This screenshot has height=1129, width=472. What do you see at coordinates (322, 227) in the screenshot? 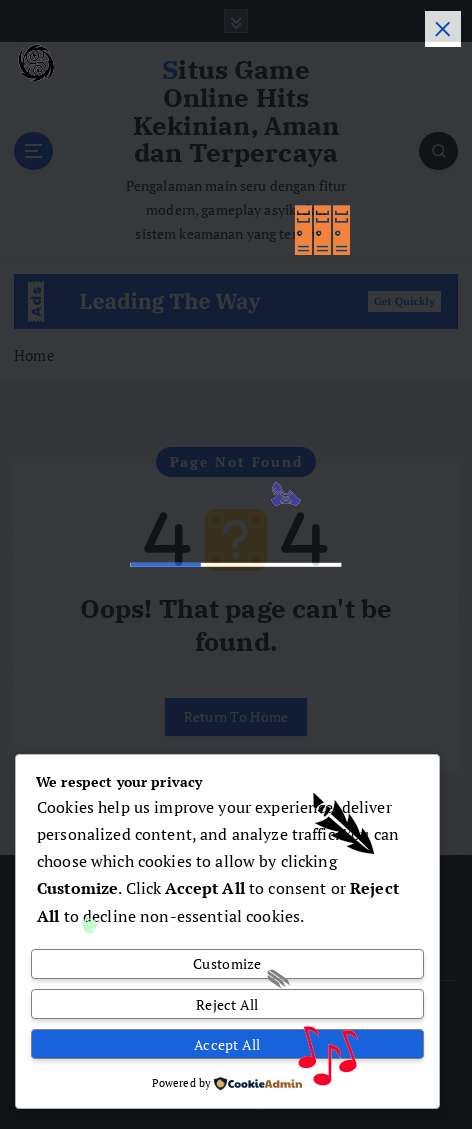
I see `access storage lockers or compartments` at bounding box center [322, 227].